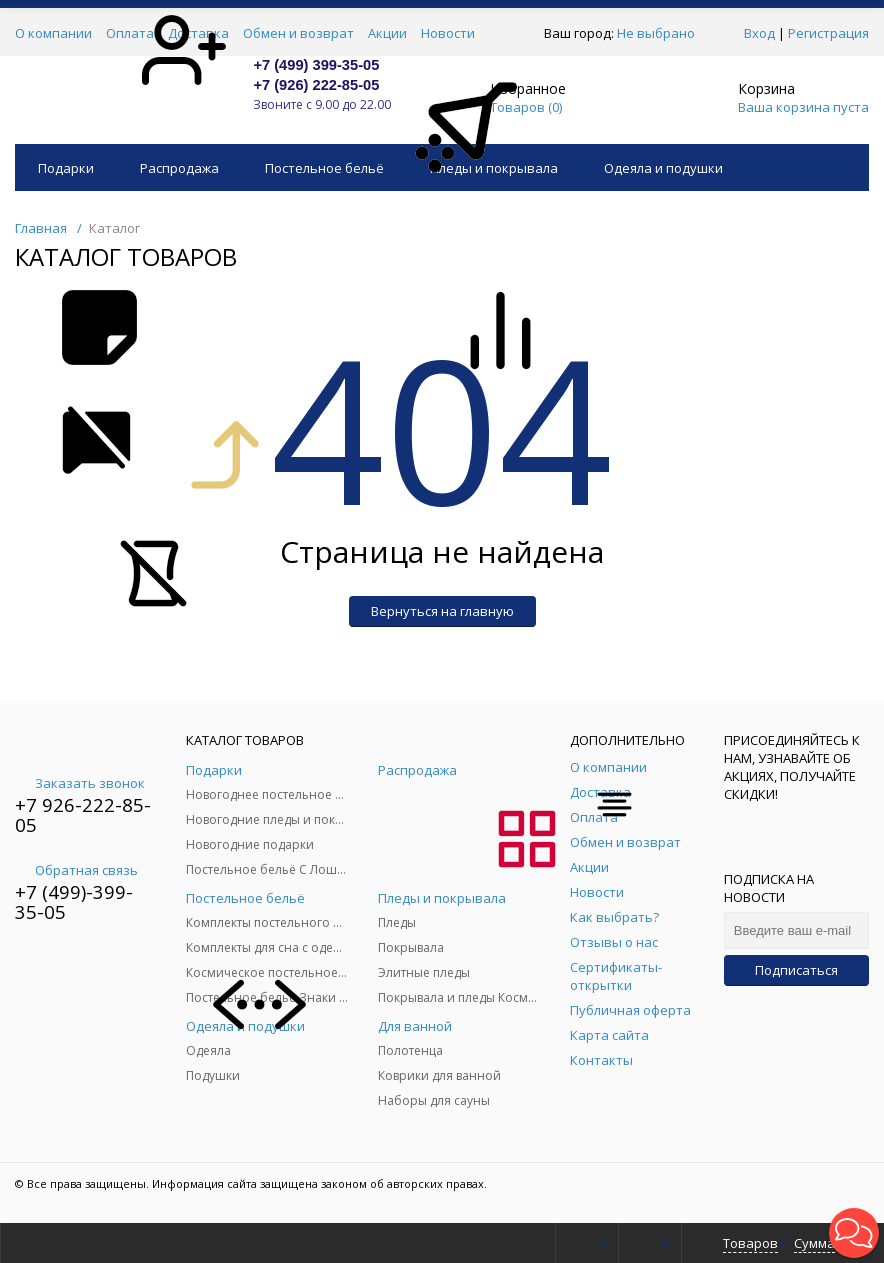 Image resolution: width=884 pixels, height=1263 pixels. I want to click on center-align text or content, so click(614, 804).